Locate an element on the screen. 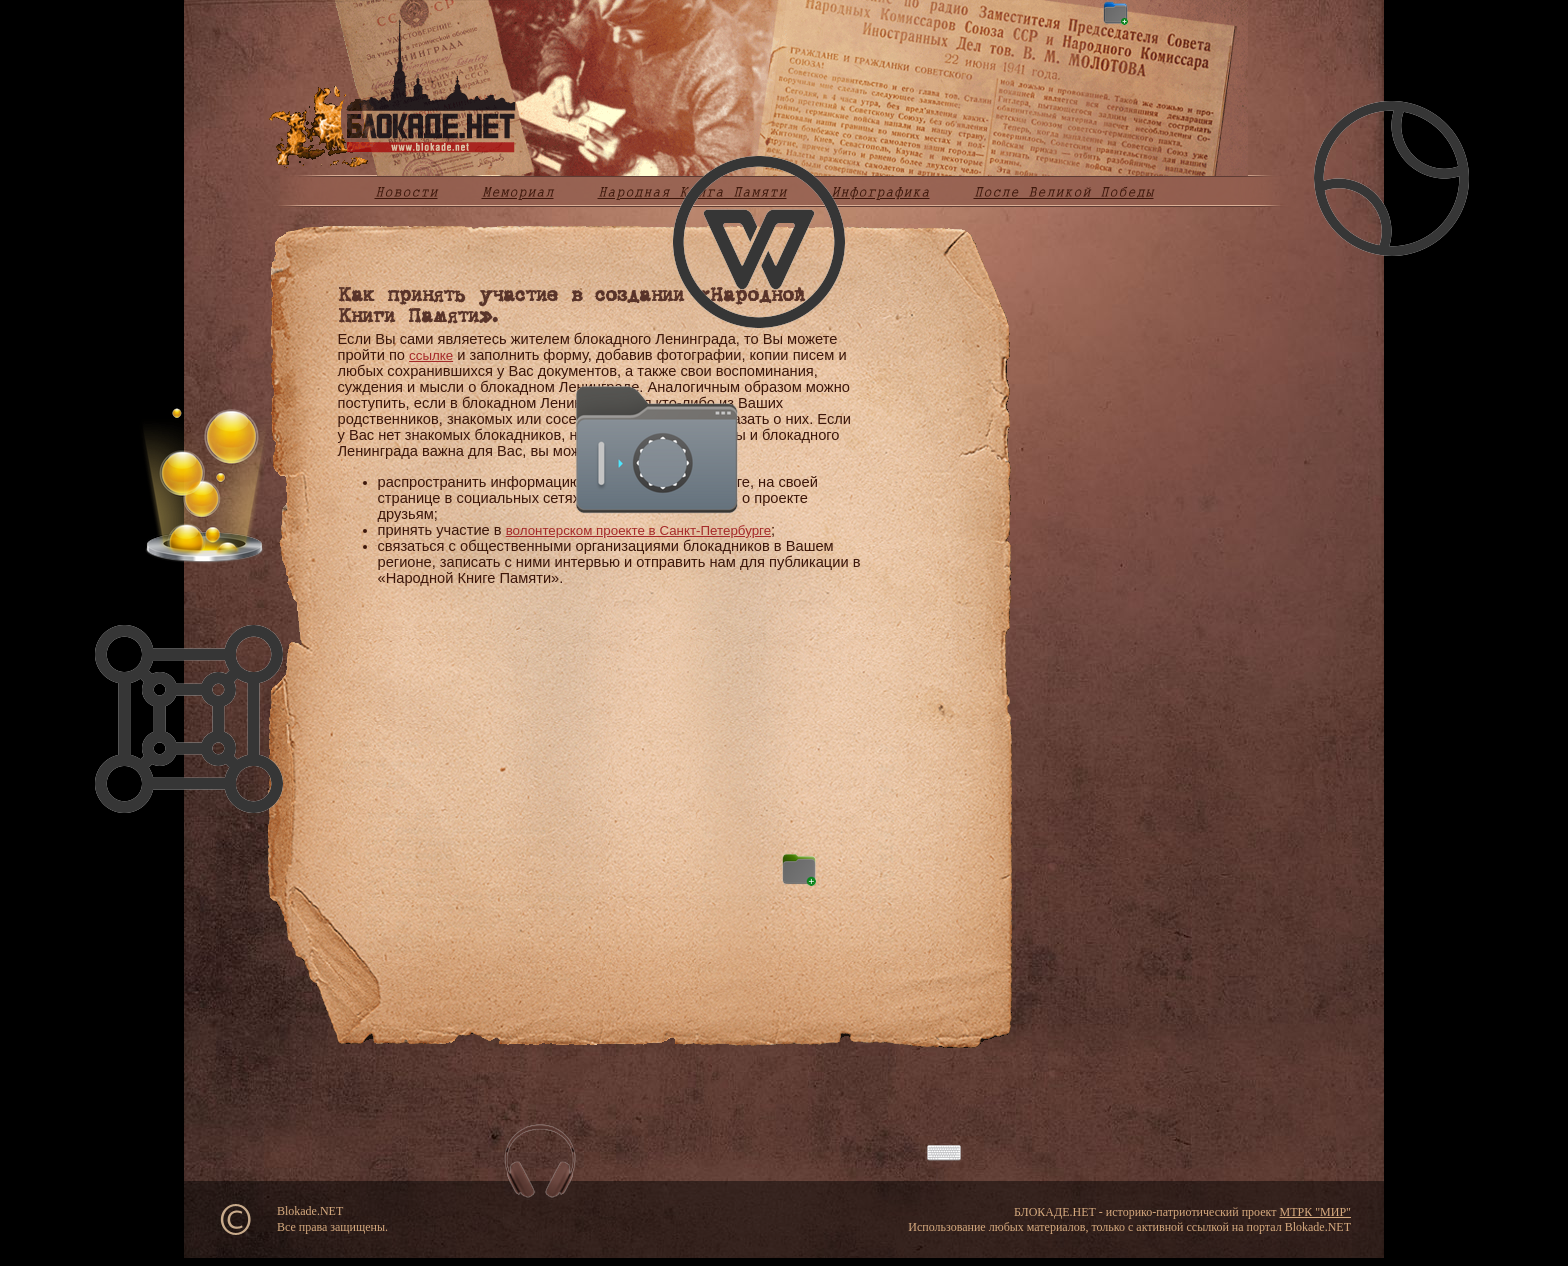  open gnome boxes virtual machine manager is located at coordinates (189, 719).